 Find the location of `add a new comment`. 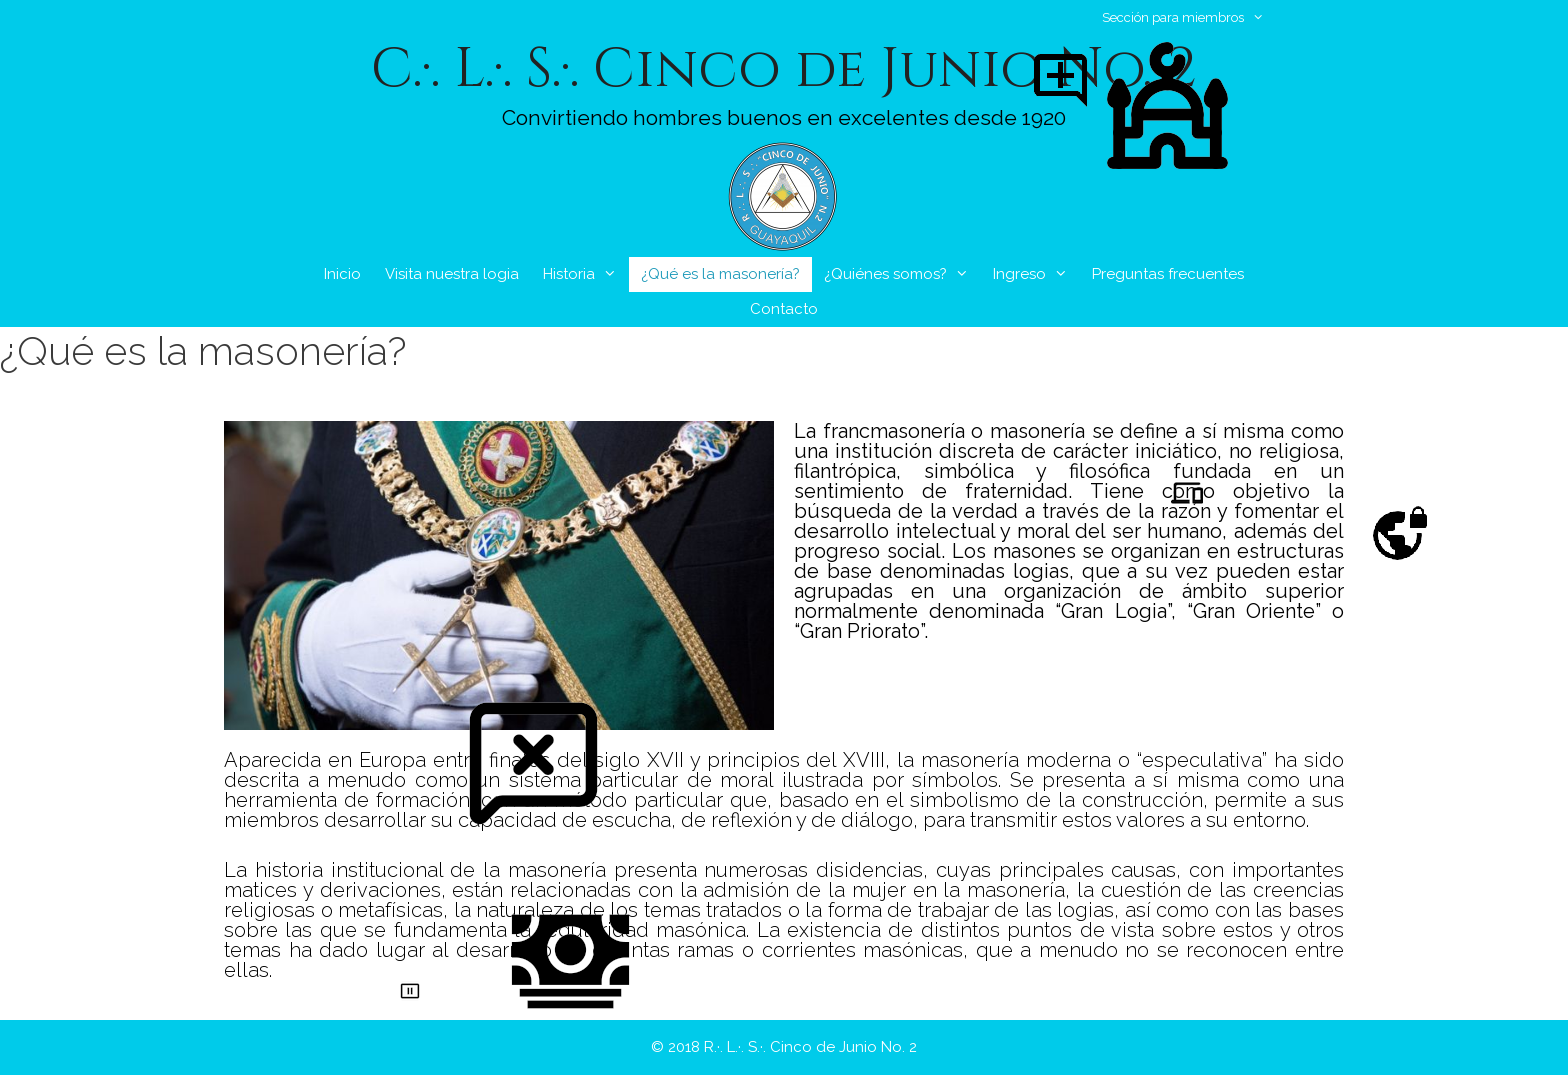

add a new comment is located at coordinates (1060, 80).